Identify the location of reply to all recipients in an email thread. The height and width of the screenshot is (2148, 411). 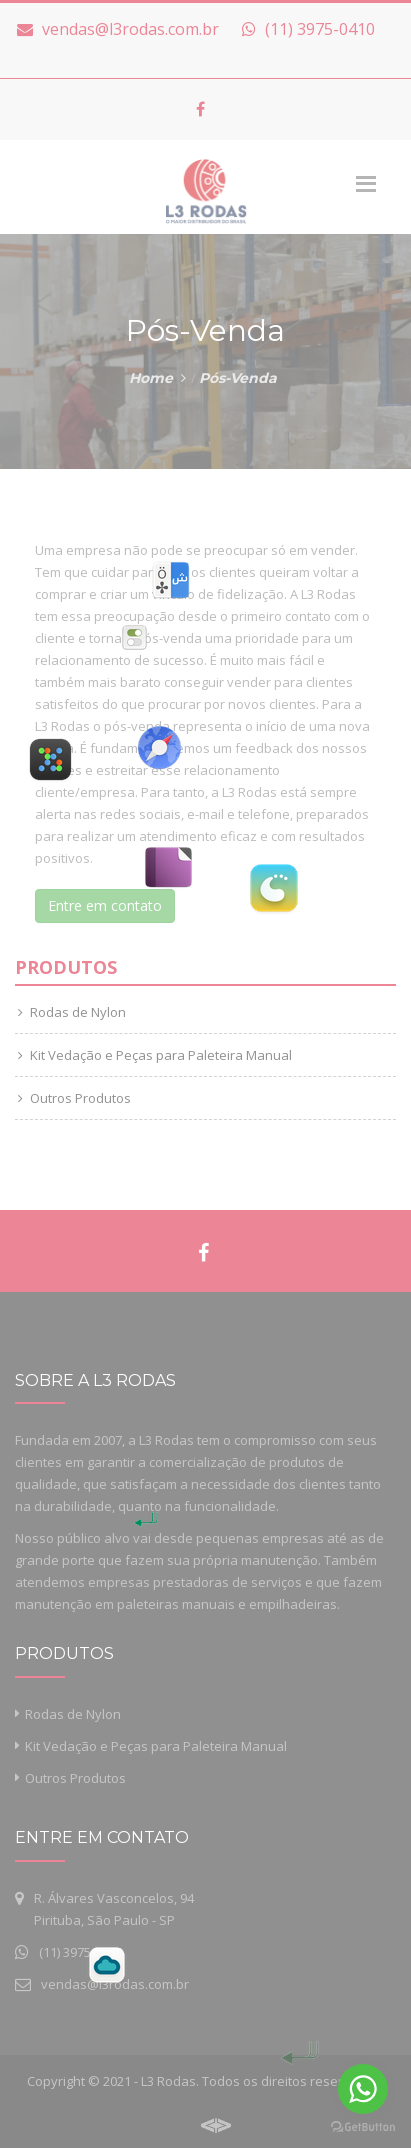
(299, 2050).